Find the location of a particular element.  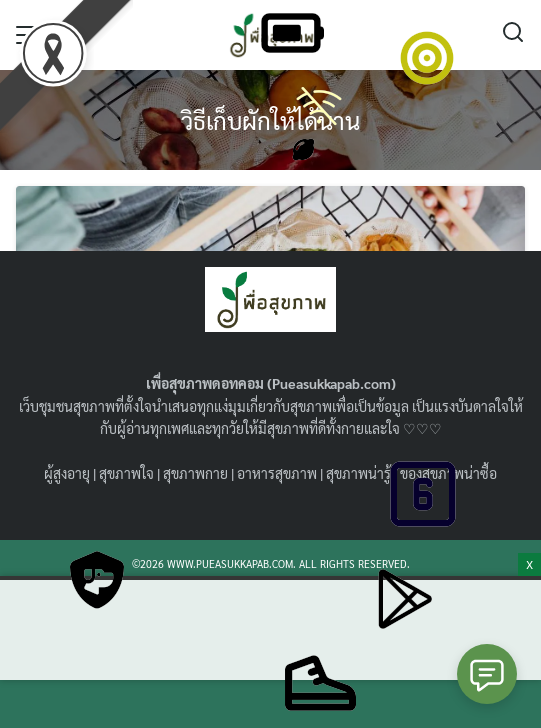

set a goal or target is located at coordinates (427, 58).